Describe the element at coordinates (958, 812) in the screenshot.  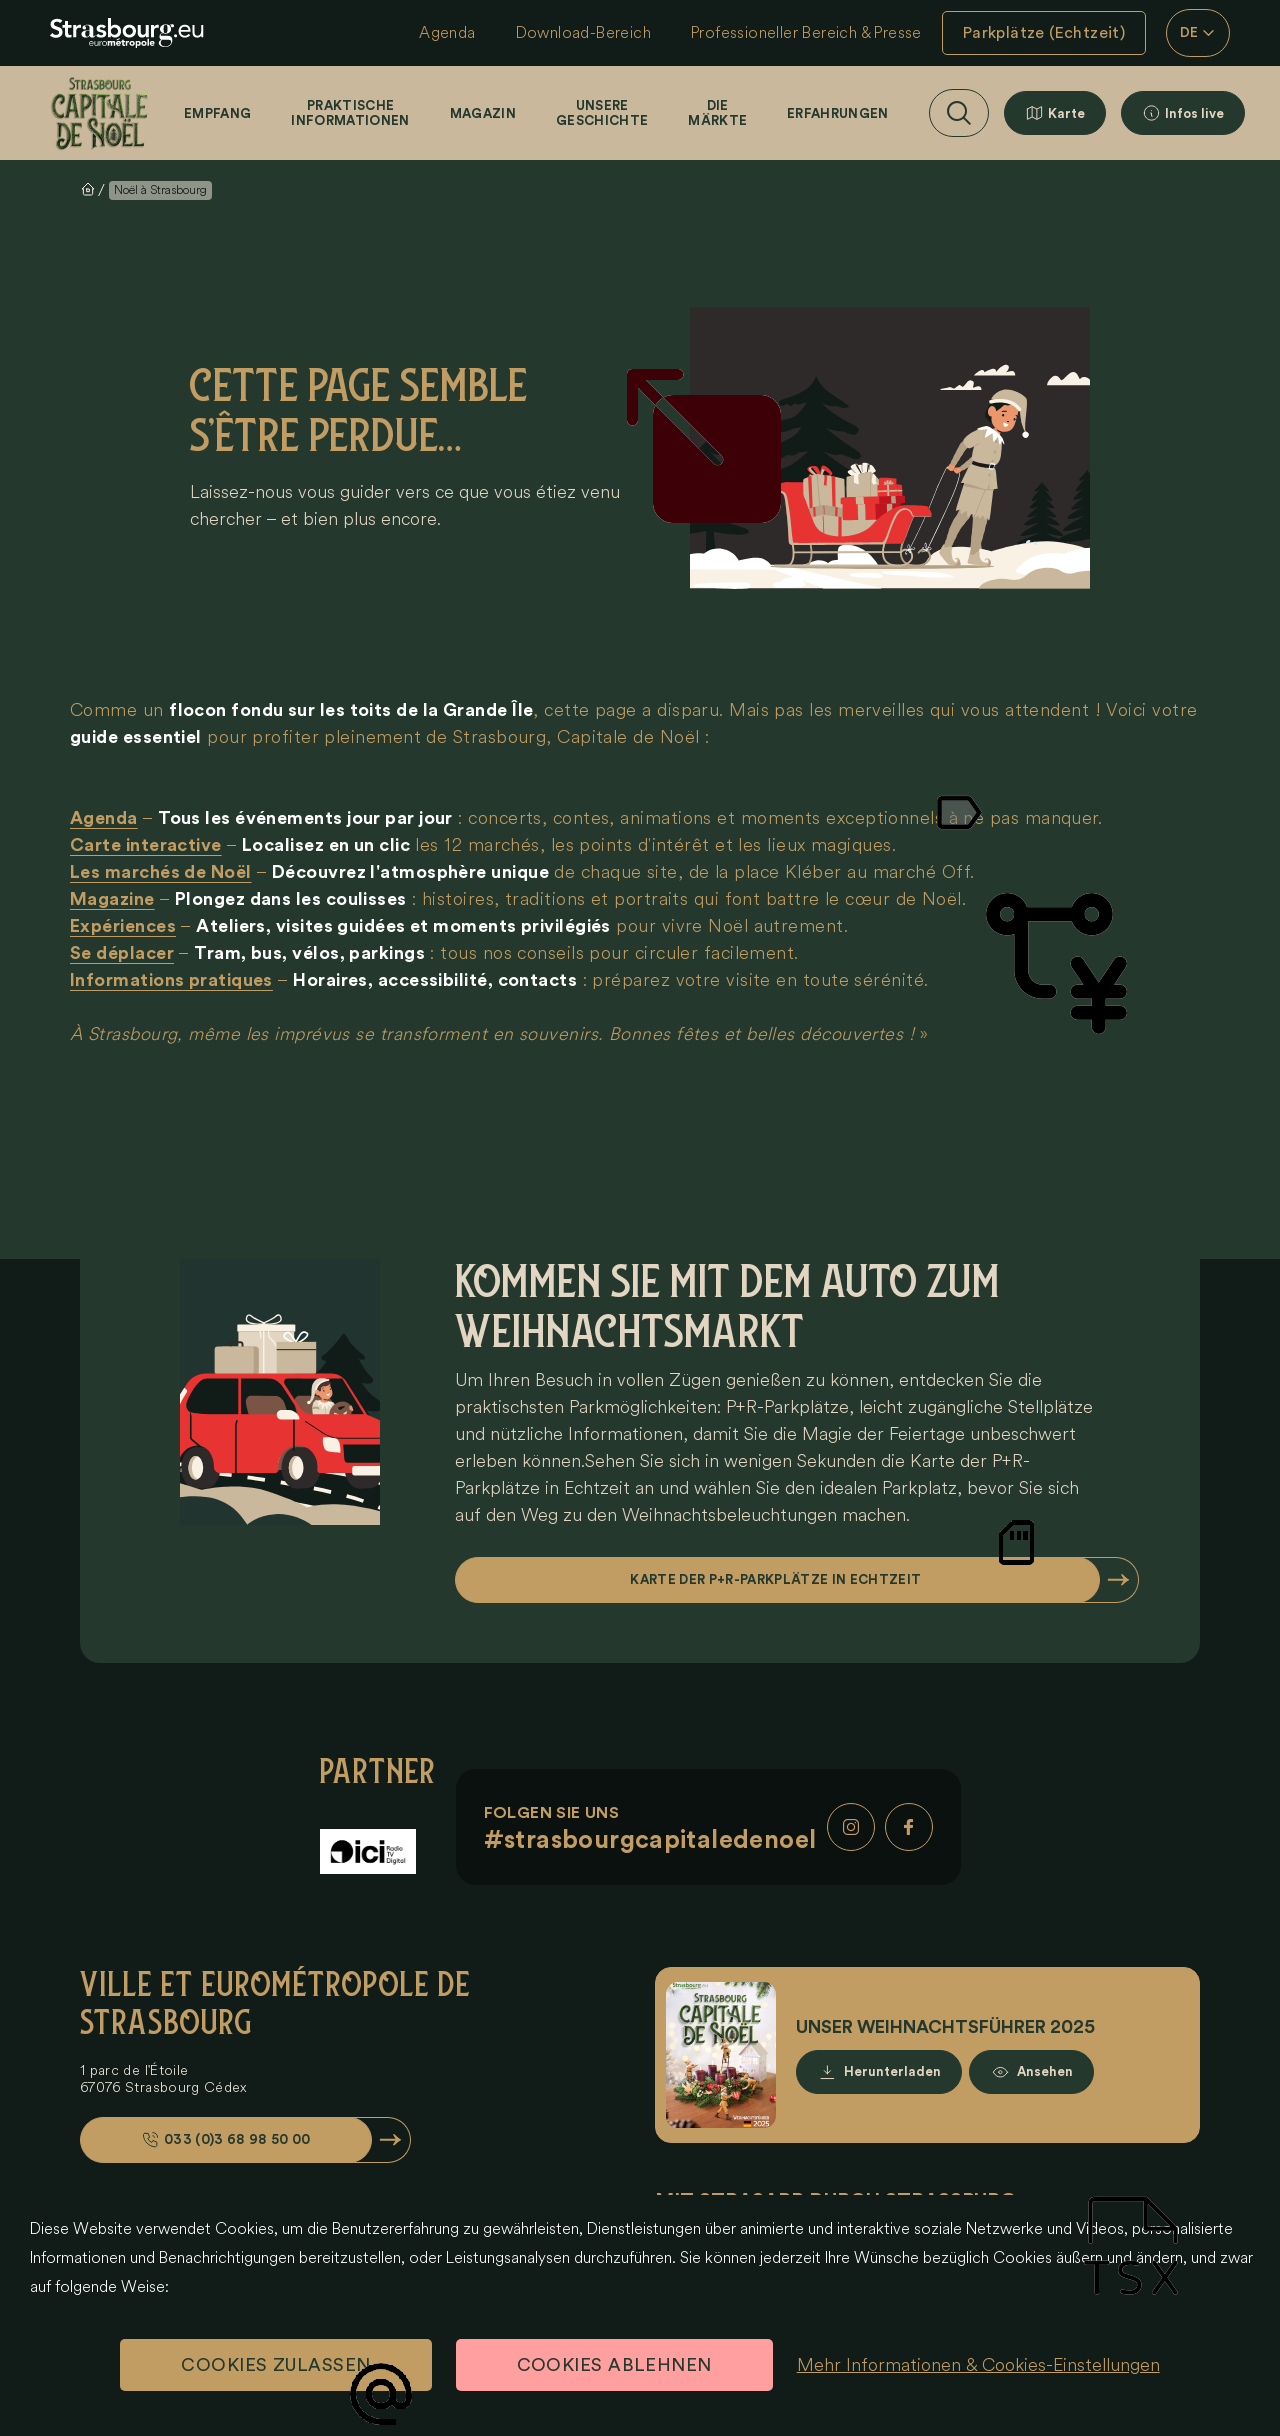
I see `add or edit a label for an item` at that location.